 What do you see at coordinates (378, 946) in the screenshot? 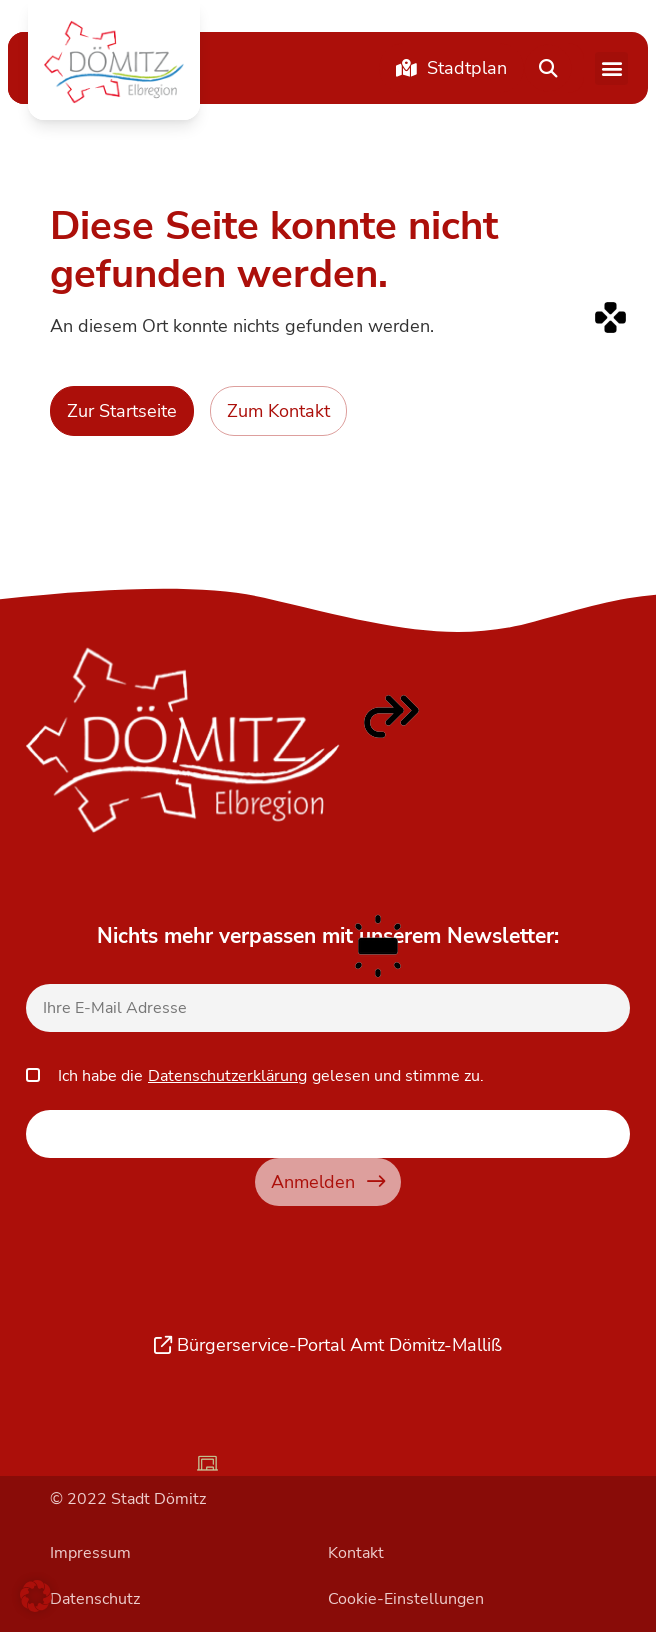
I see `adjust screen brightness settings` at bounding box center [378, 946].